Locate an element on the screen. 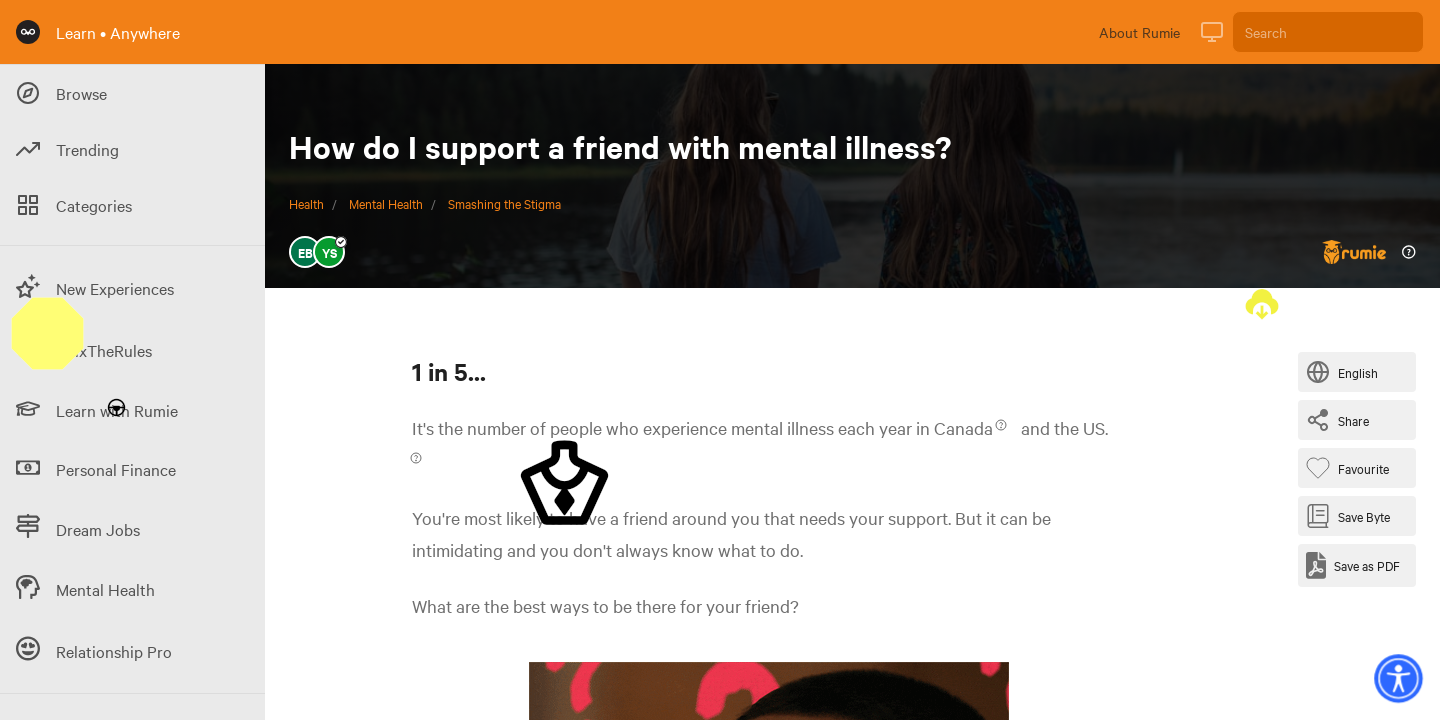  access driving or navigation mode is located at coordinates (116, 407).